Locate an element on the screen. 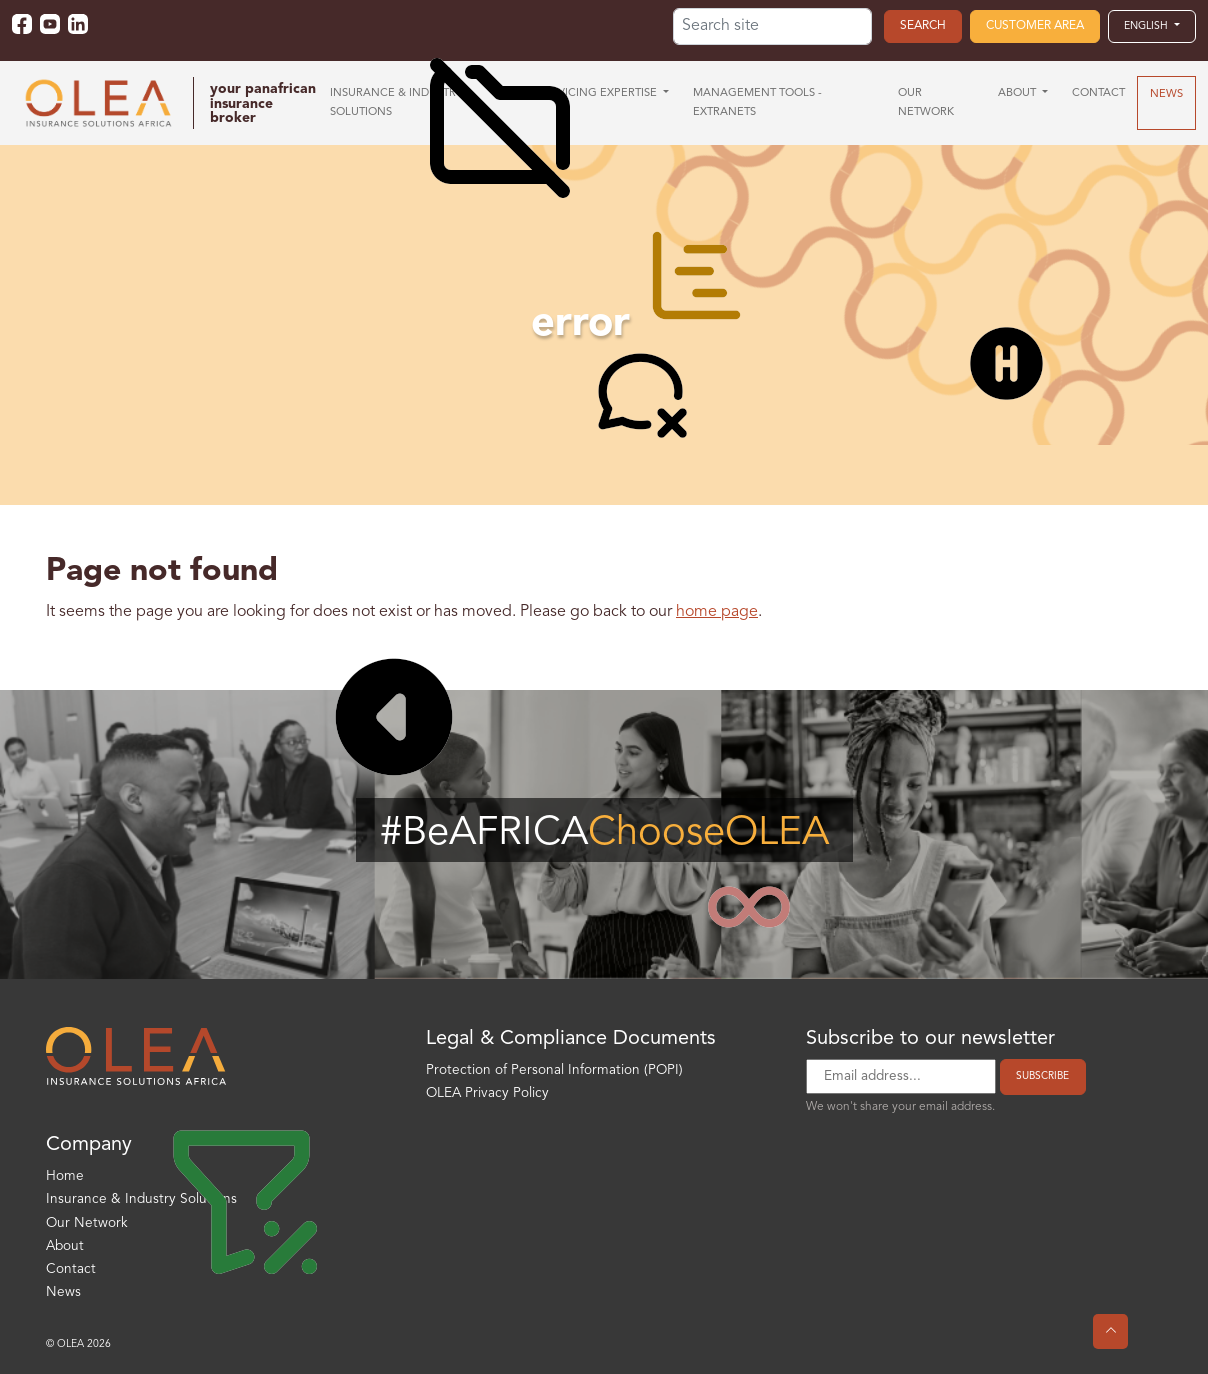 The width and height of the screenshot is (1208, 1374). go back to the previous screen is located at coordinates (394, 717).